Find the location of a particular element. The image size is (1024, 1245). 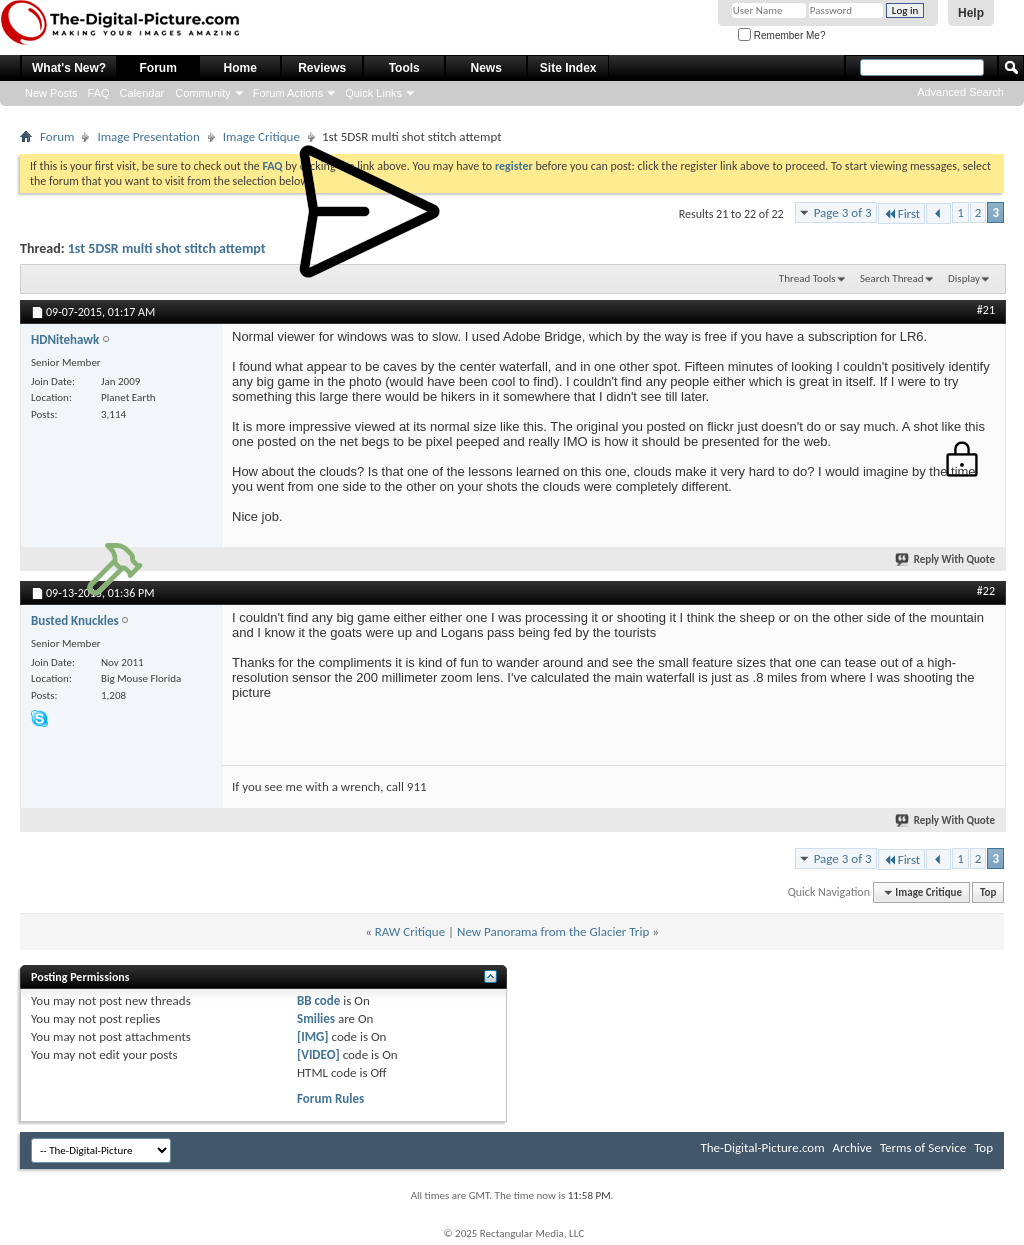

send a message or comment is located at coordinates (369, 211).